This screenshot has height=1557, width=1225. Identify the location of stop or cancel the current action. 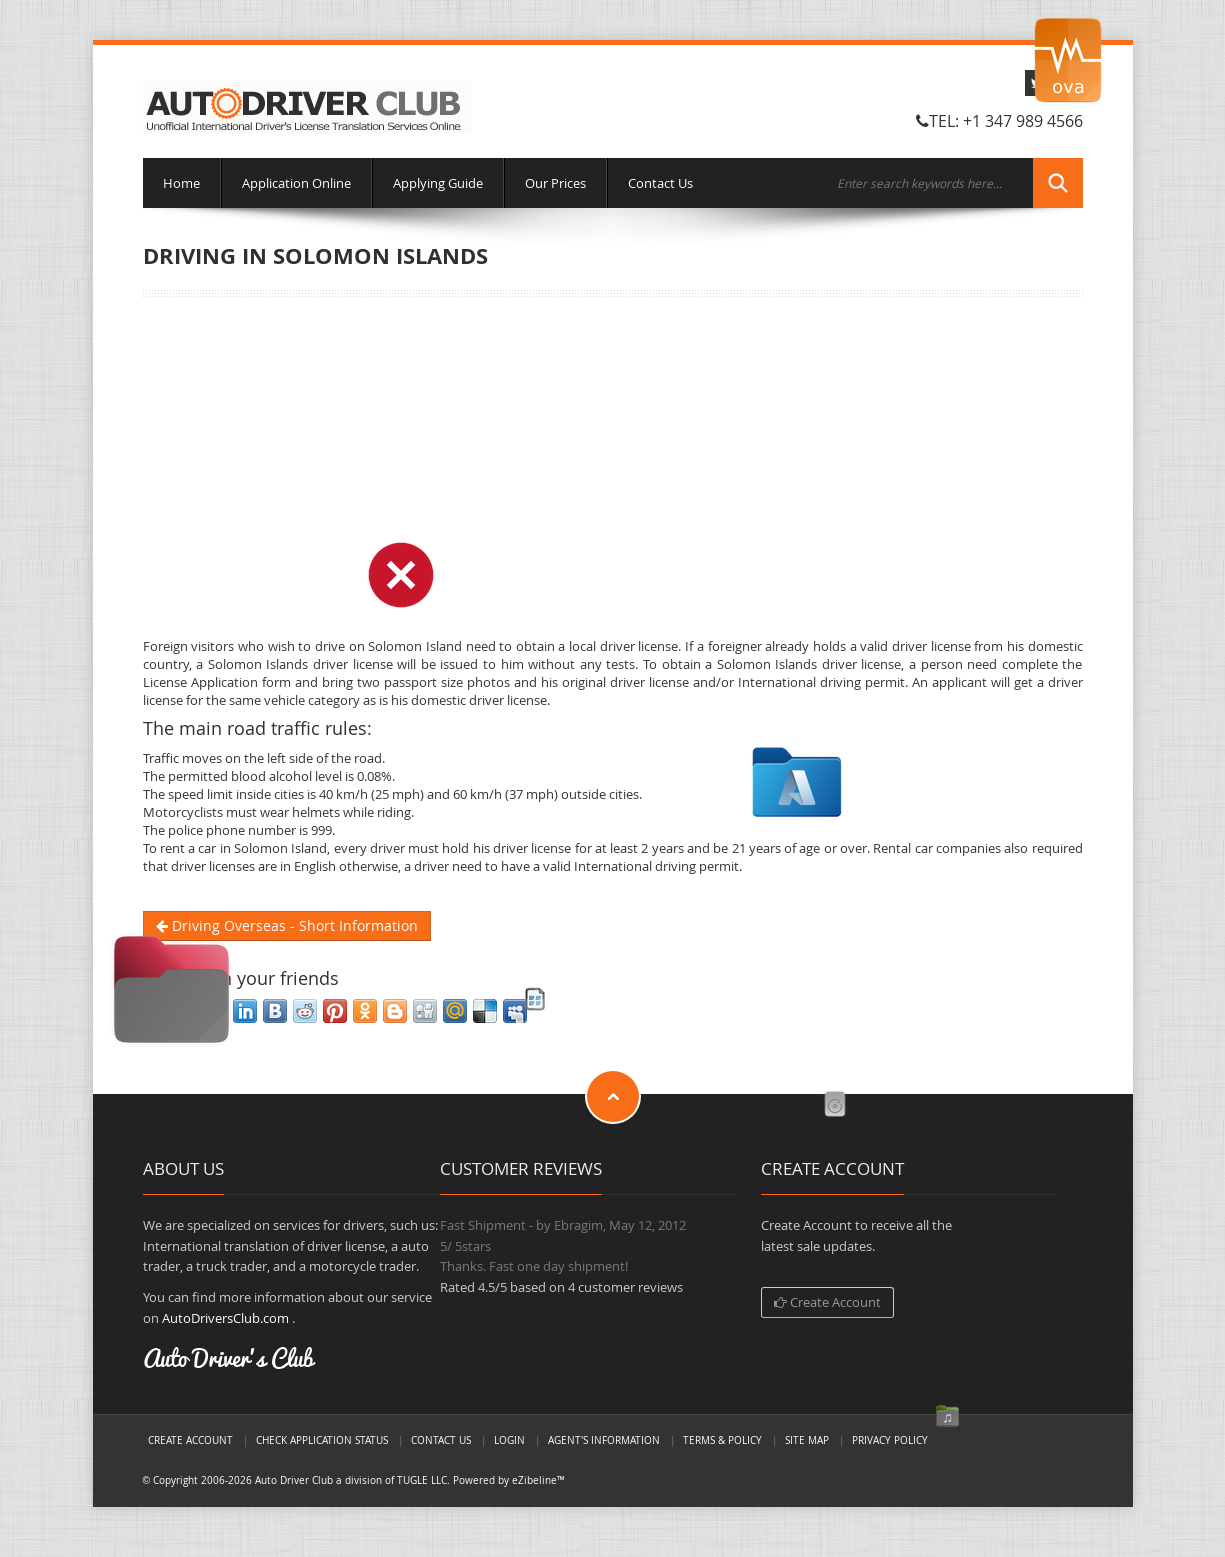
(401, 575).